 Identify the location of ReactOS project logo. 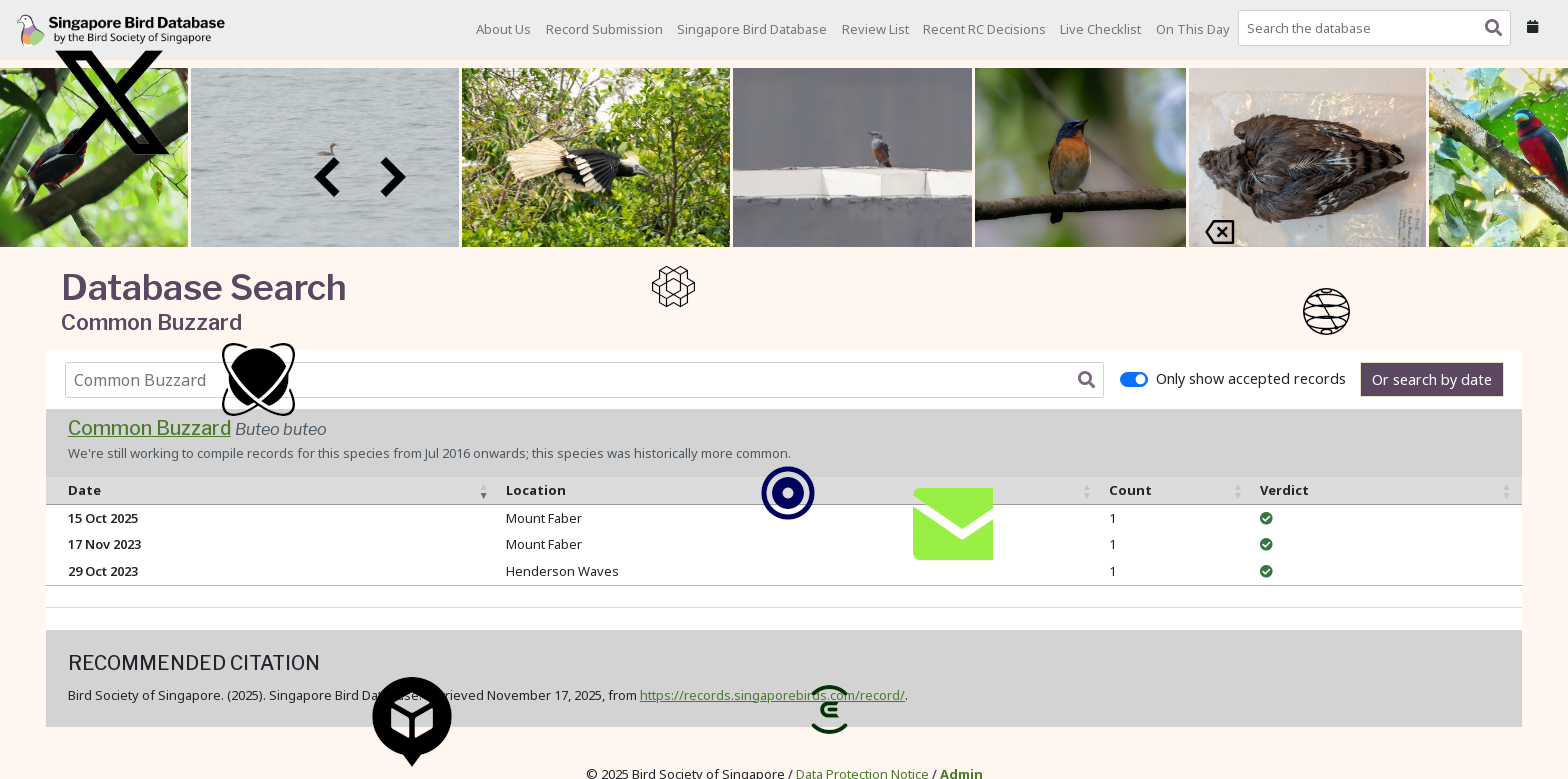
(258, 379).